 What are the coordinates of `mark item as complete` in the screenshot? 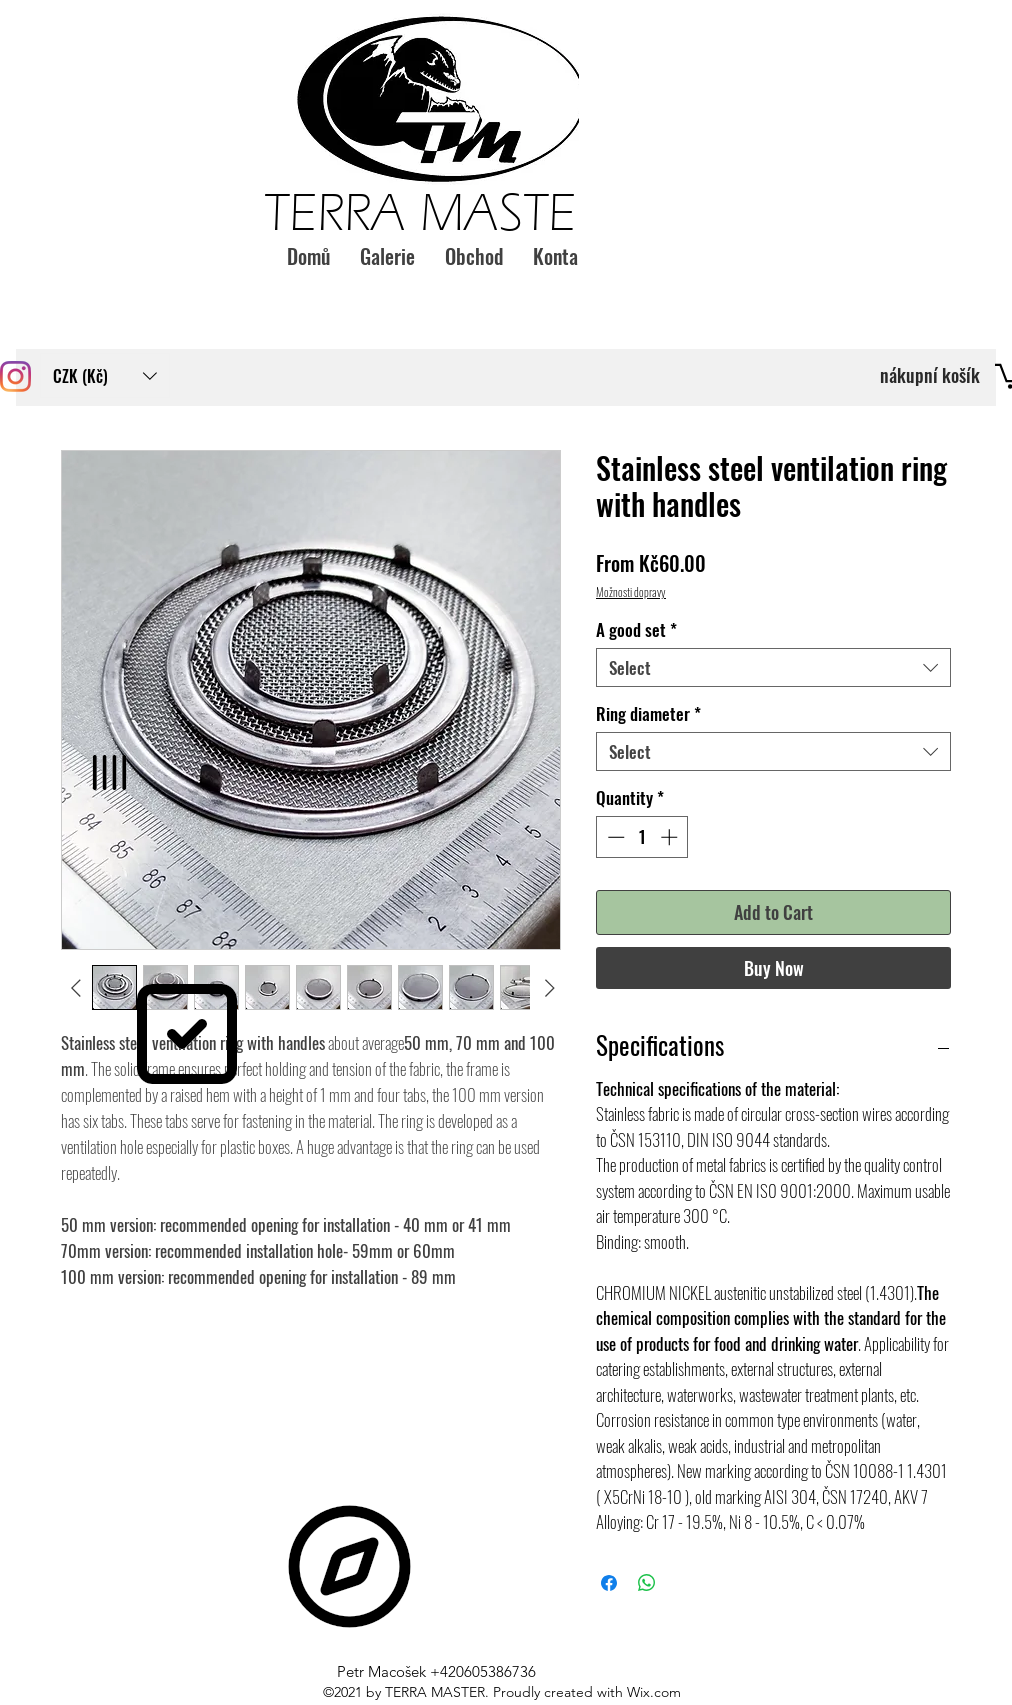 It's located at (187, 1034).